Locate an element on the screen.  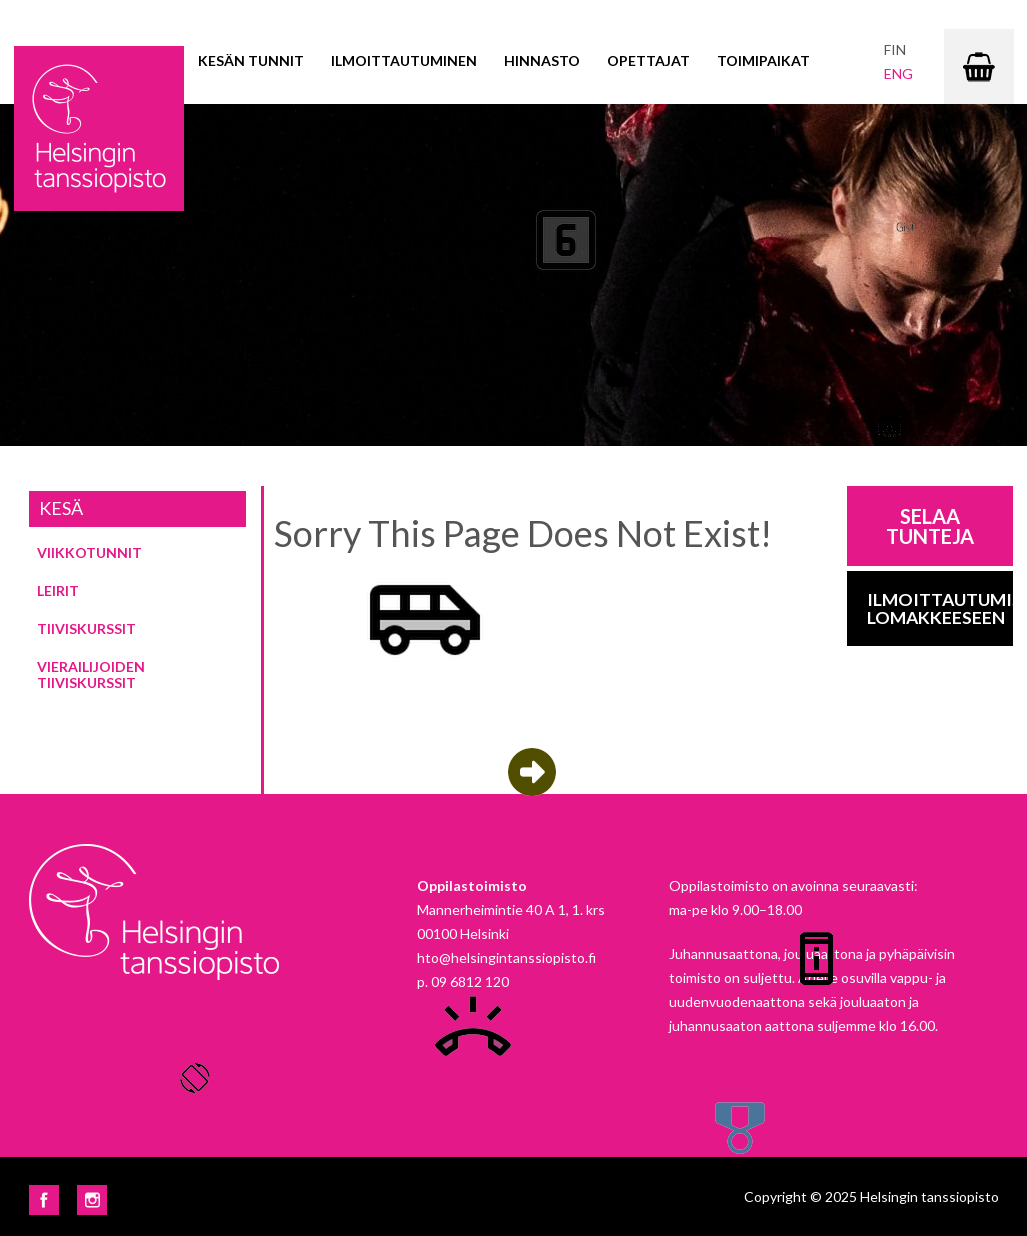
open github gist to share code snippets is located at coordinates (906, 227).